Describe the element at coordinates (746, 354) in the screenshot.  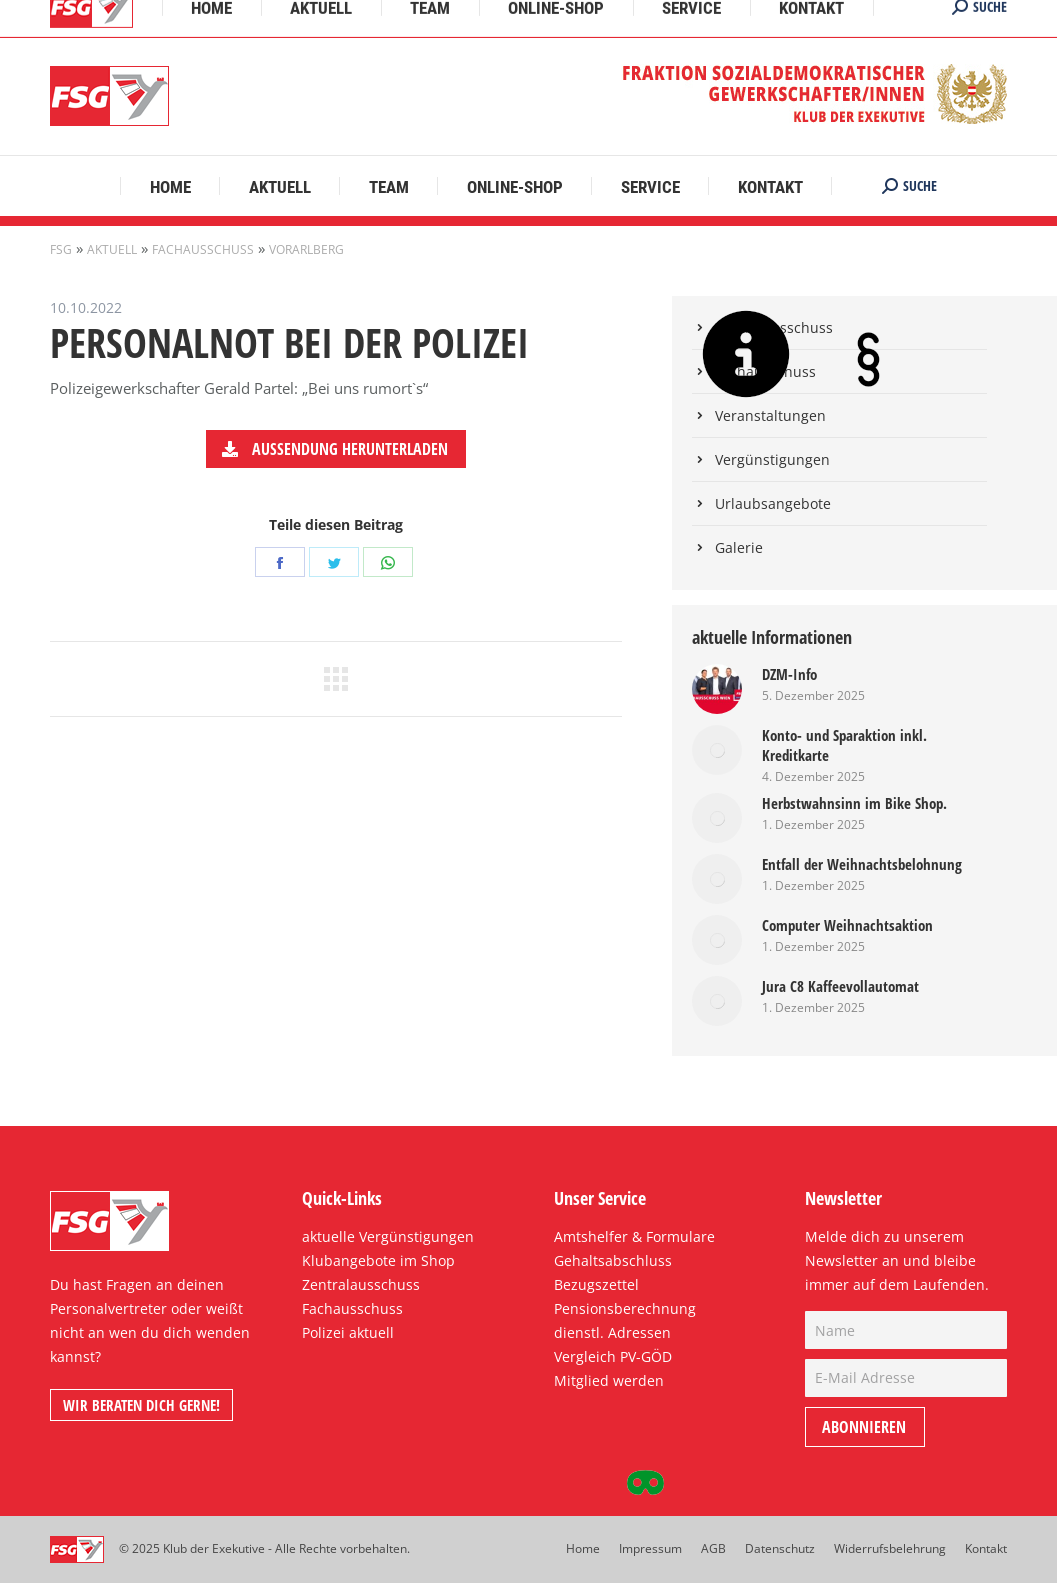
I see `view more information or details` at that location.